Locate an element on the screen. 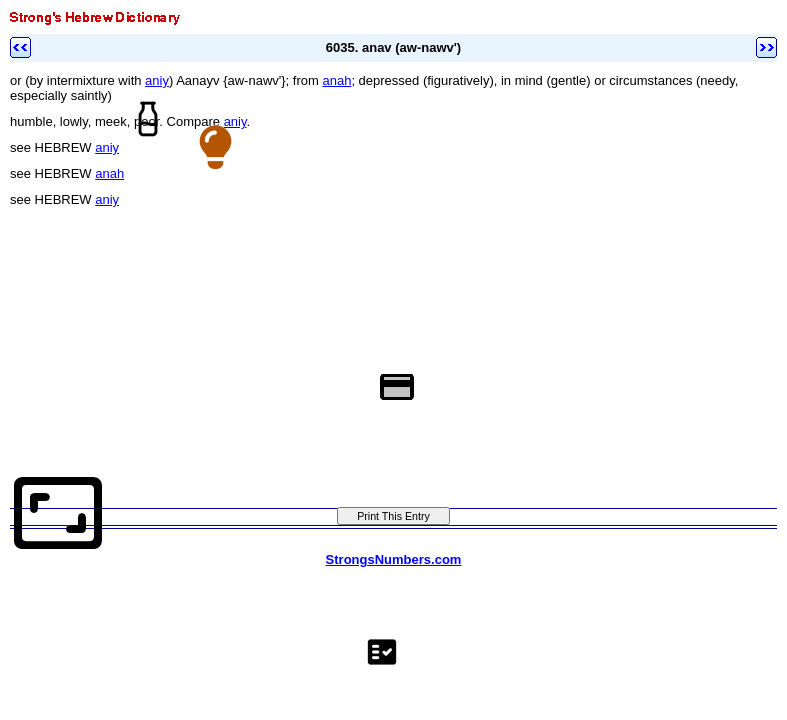  manage payment methods is located at coordinates (397, 387).